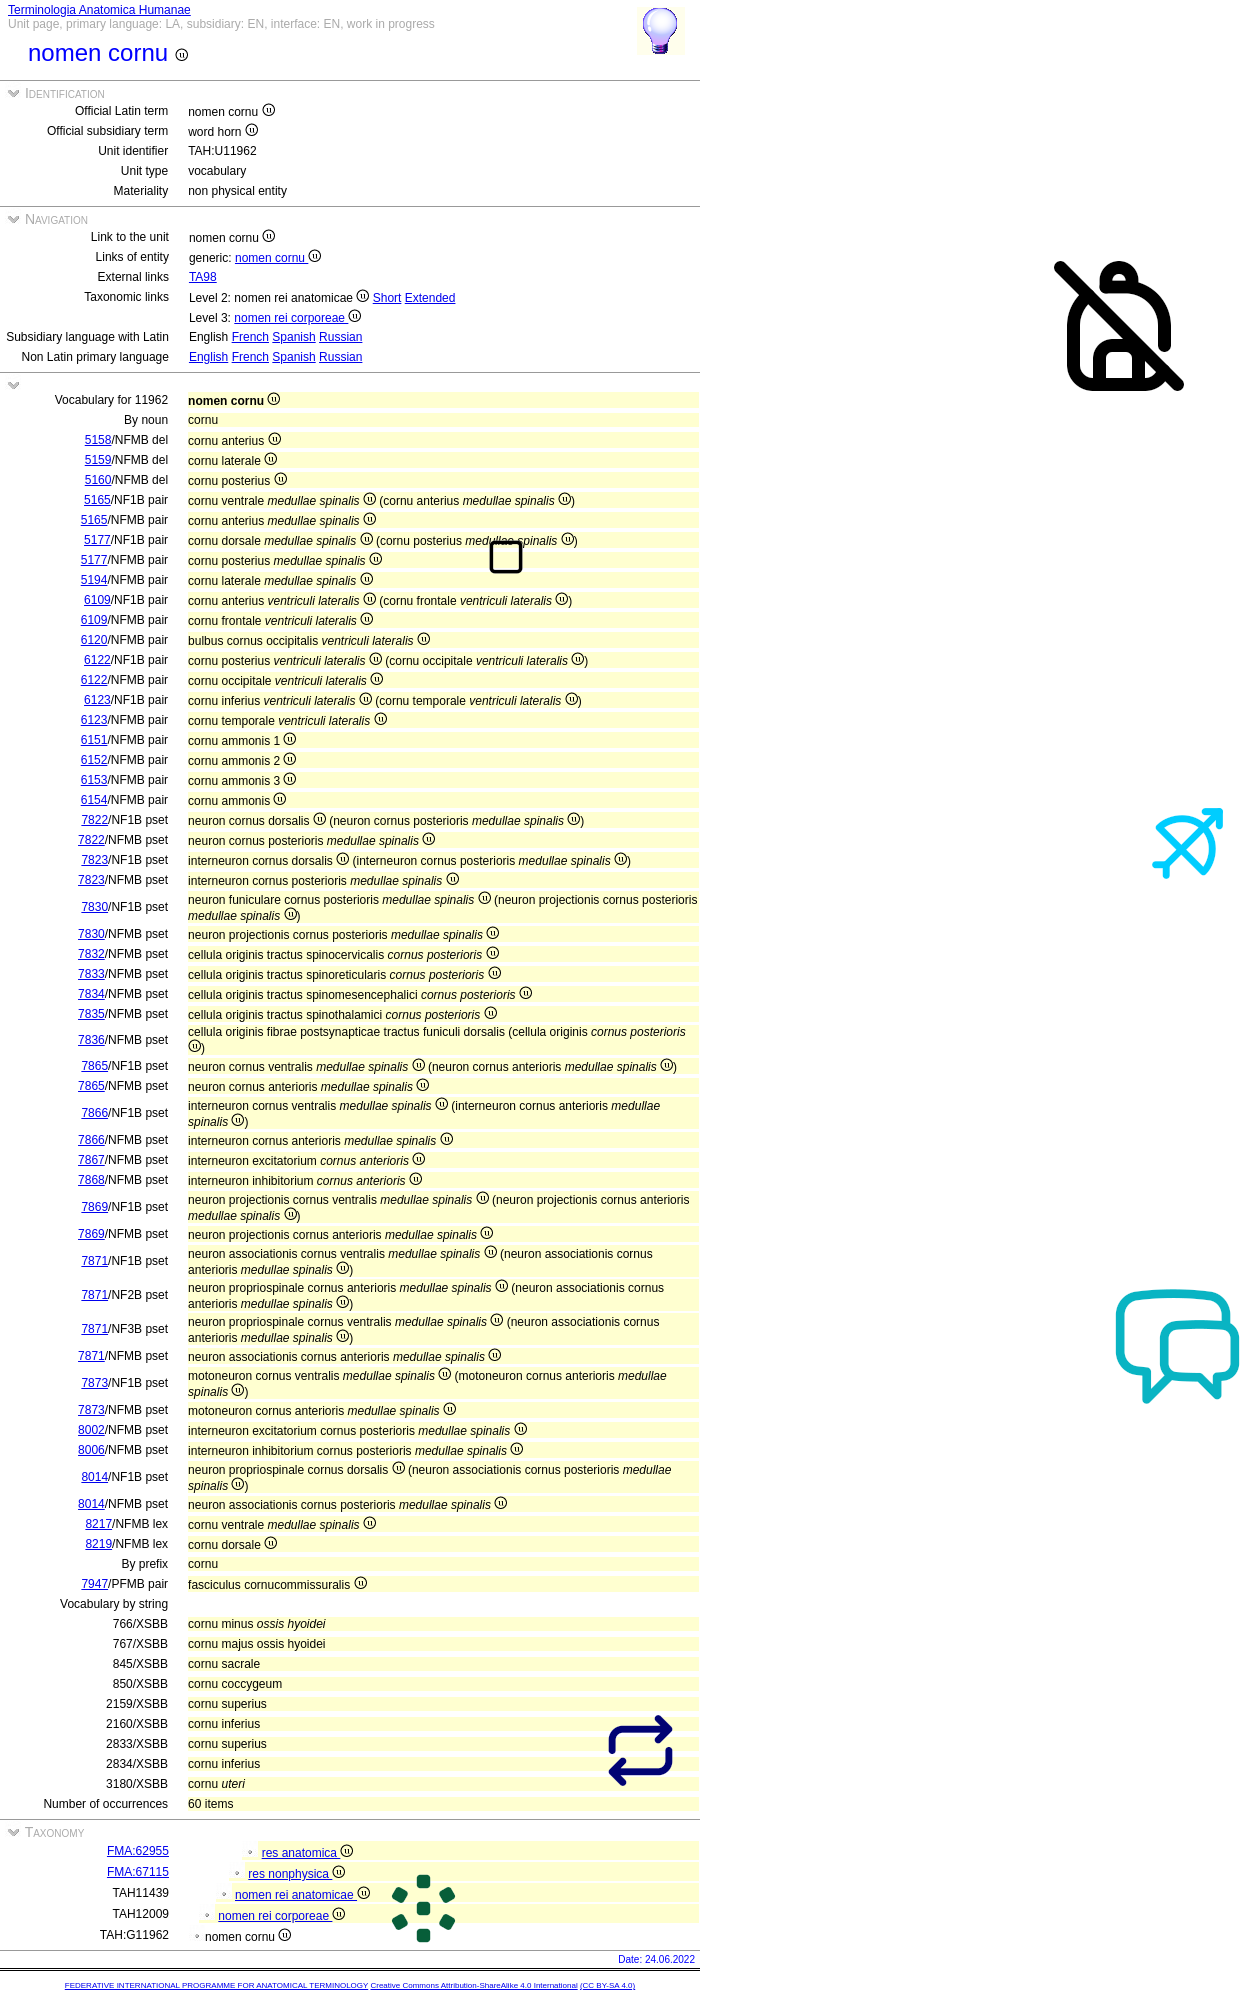 The image size is (1252, 1998). What do you see at coordinates (640, 1750) in the screenshot?
I see `enable repeat mode for playback` at bounding box center [640, 1750].